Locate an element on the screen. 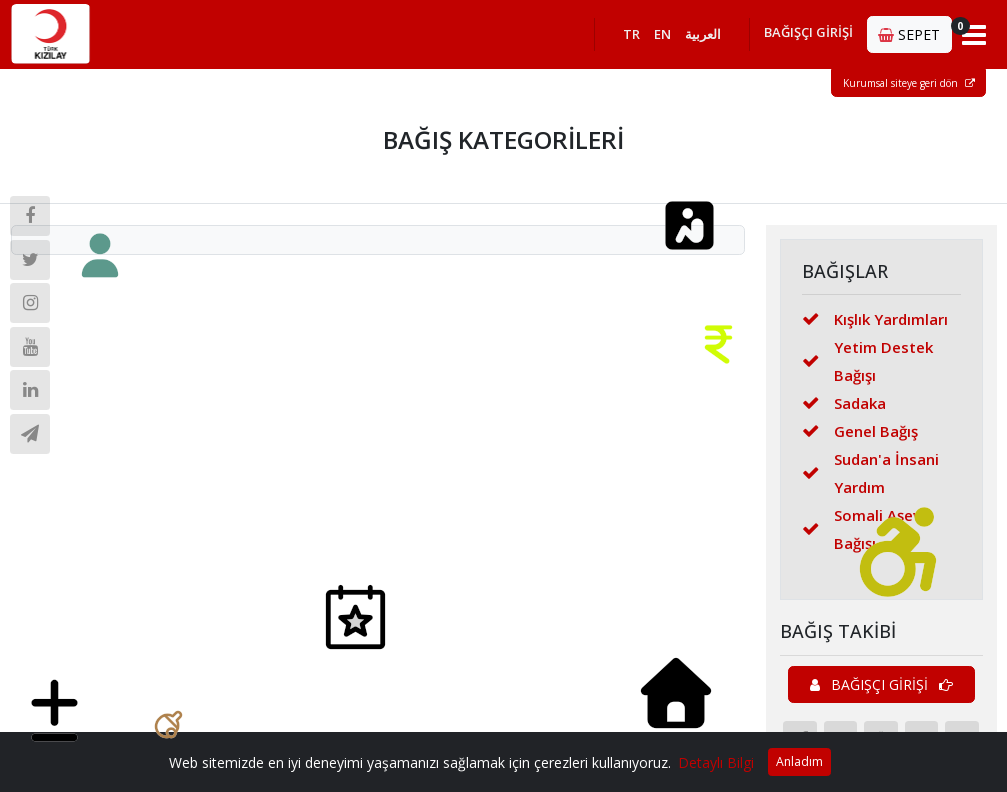 The width and height of the screenshot is (1007, 792). view price in indian rupees is located at coordinates (718, 344).